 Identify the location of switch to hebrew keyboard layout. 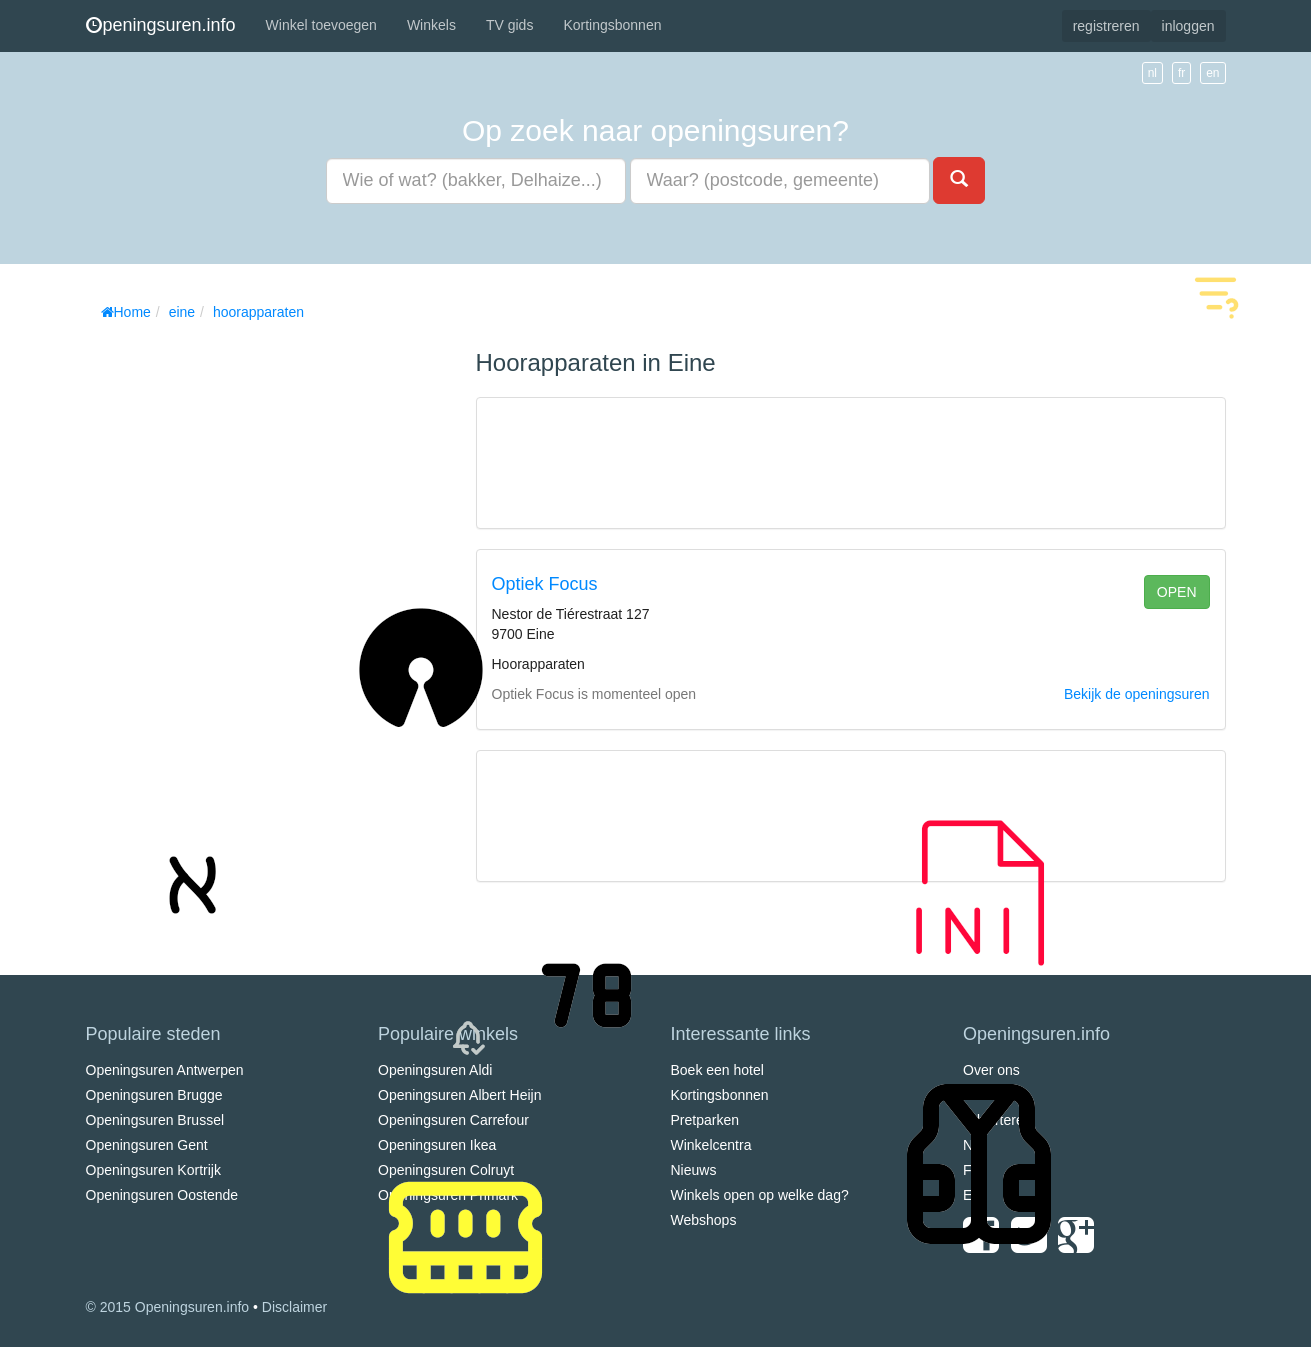
(194, 885).